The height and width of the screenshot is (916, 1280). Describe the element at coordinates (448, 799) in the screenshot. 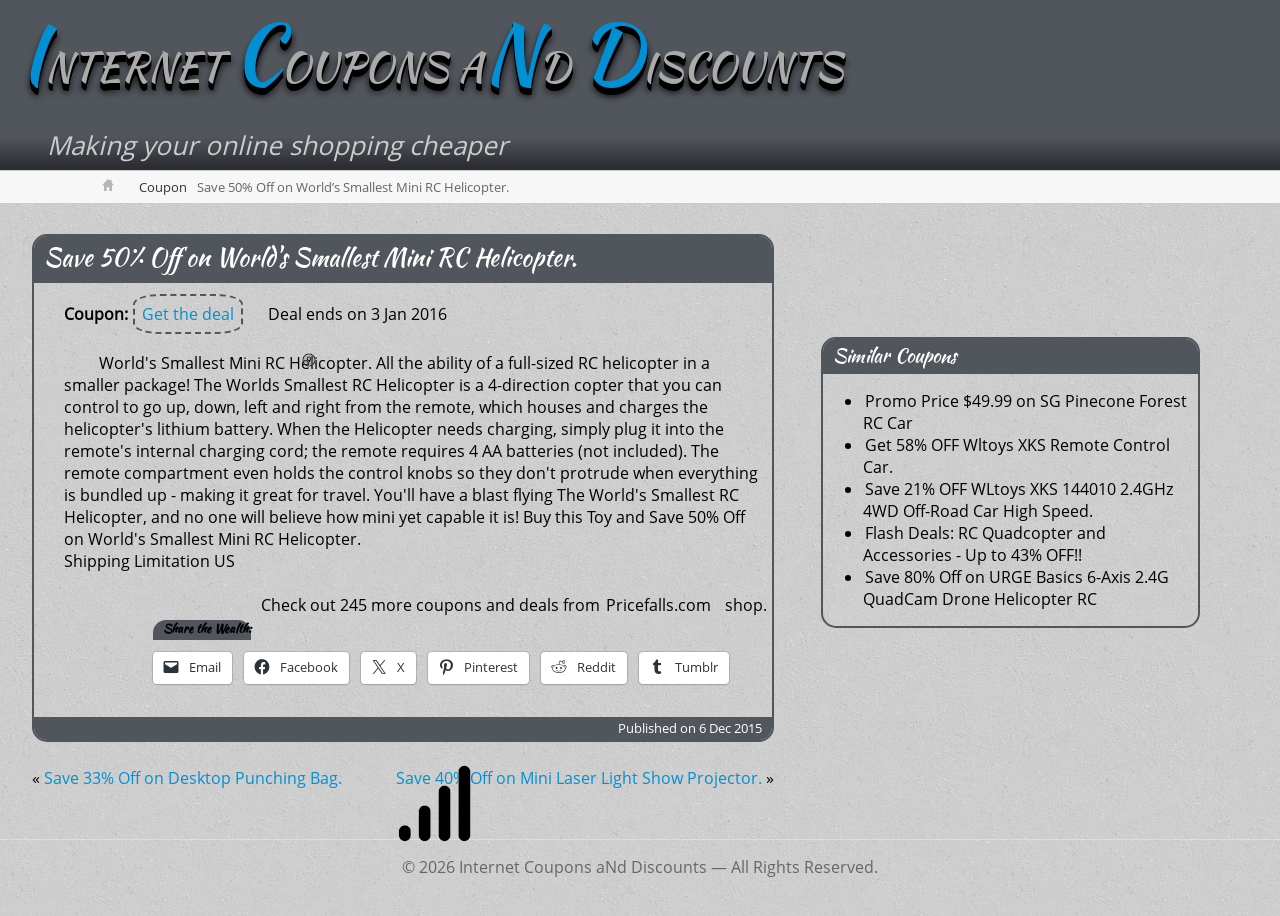

I see `indicates strong cellular network signal` at that location.